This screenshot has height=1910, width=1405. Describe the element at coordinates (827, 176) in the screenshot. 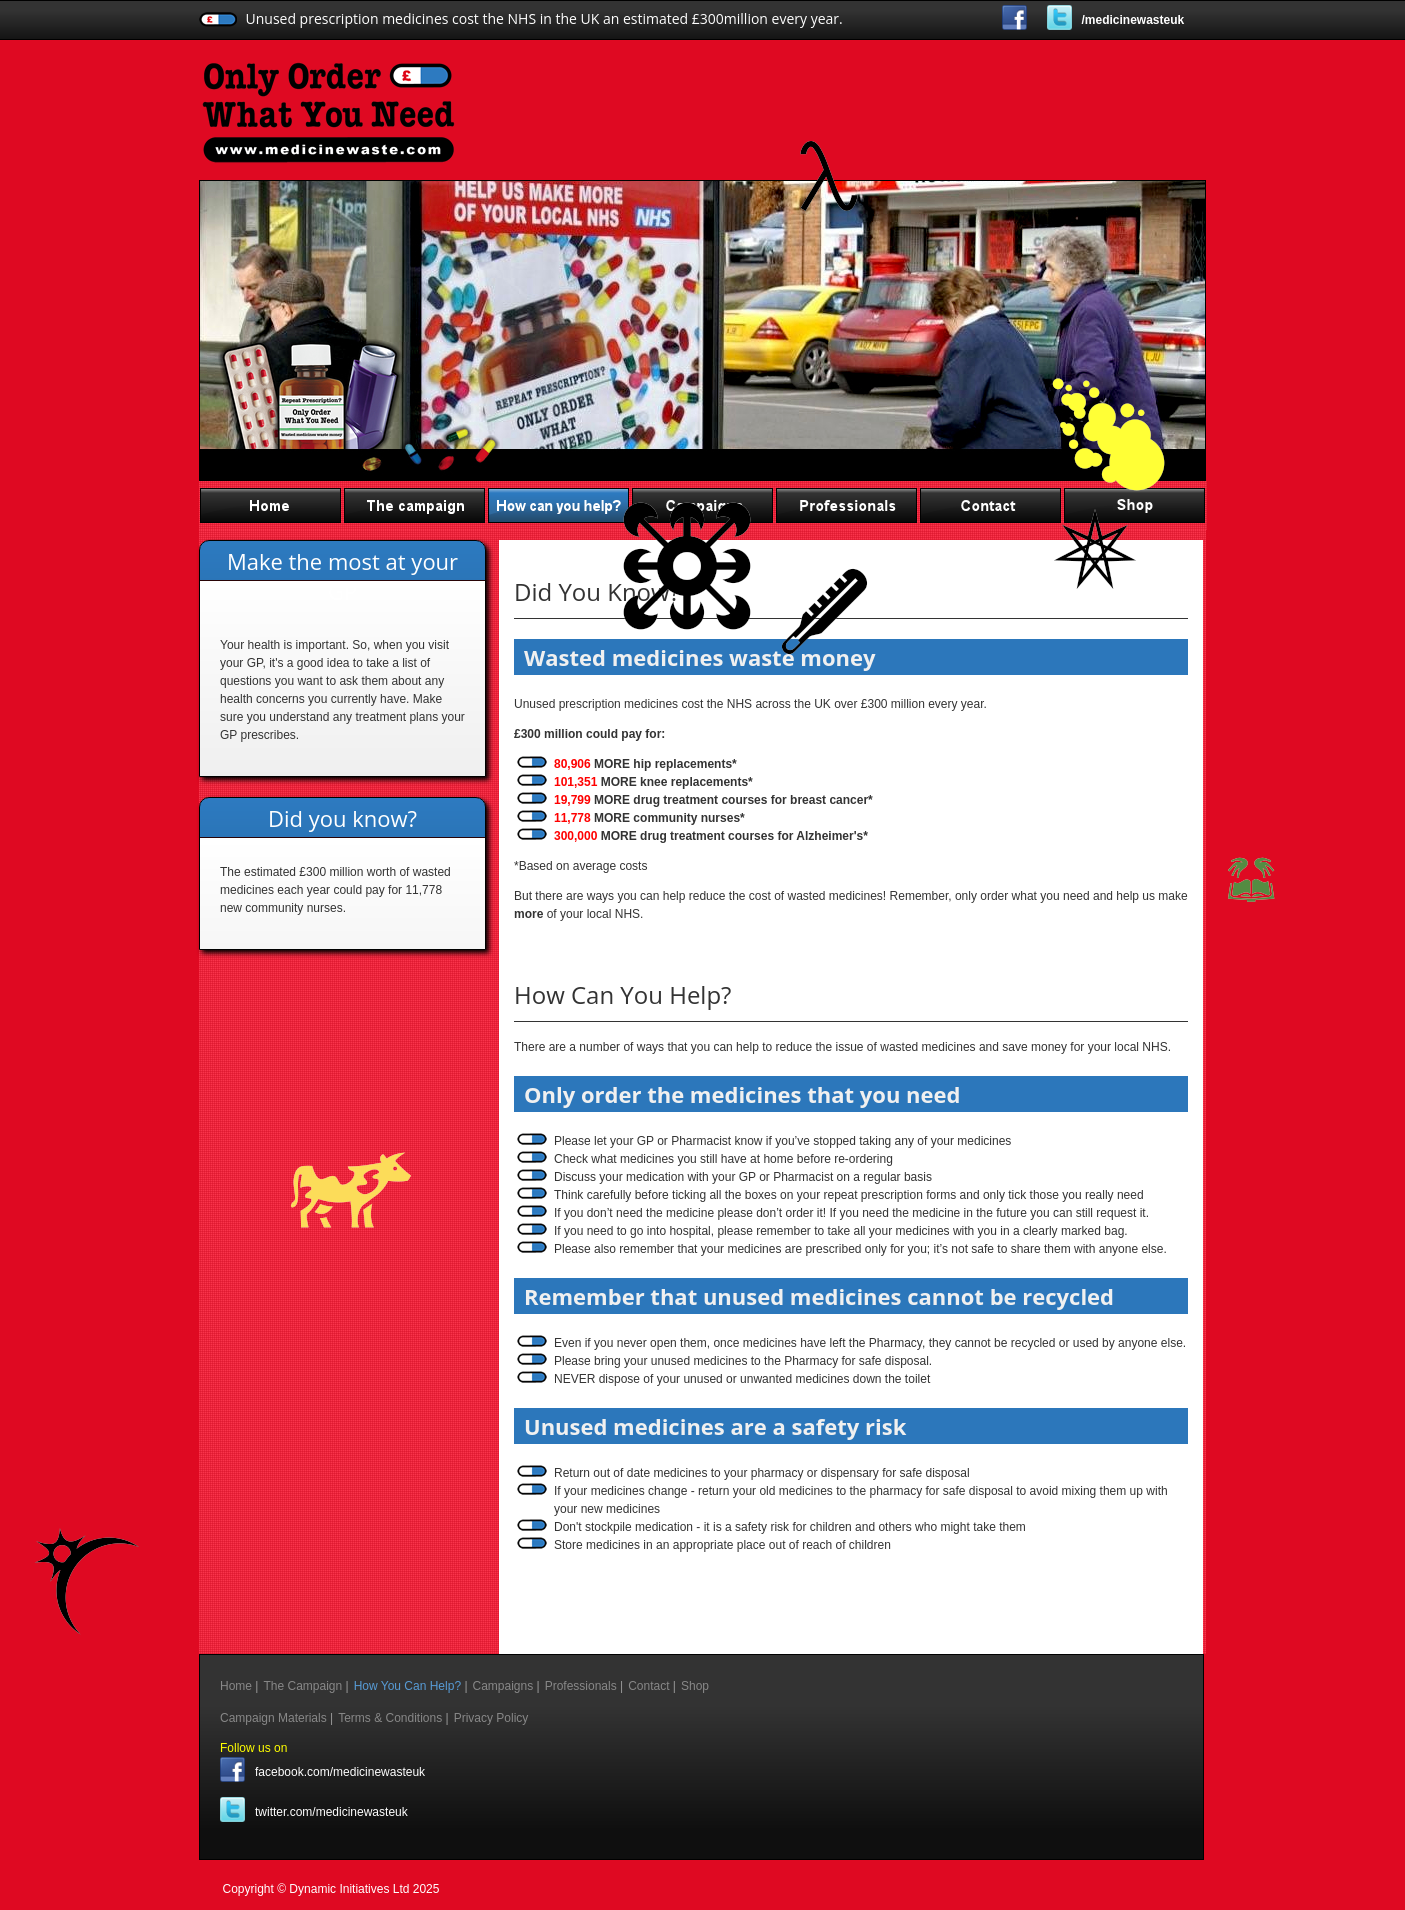

I see `access lambda or serverless function settings` at that location.